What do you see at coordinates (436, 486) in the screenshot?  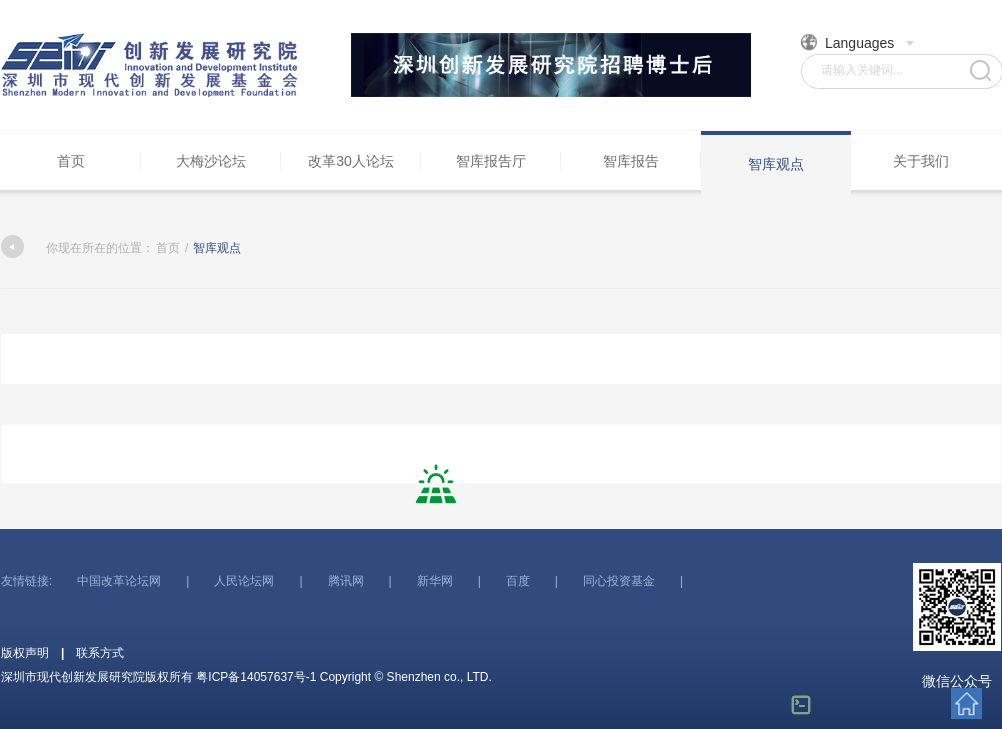 I see `view solar panel status or energy production` at bounding box center [436, 486].